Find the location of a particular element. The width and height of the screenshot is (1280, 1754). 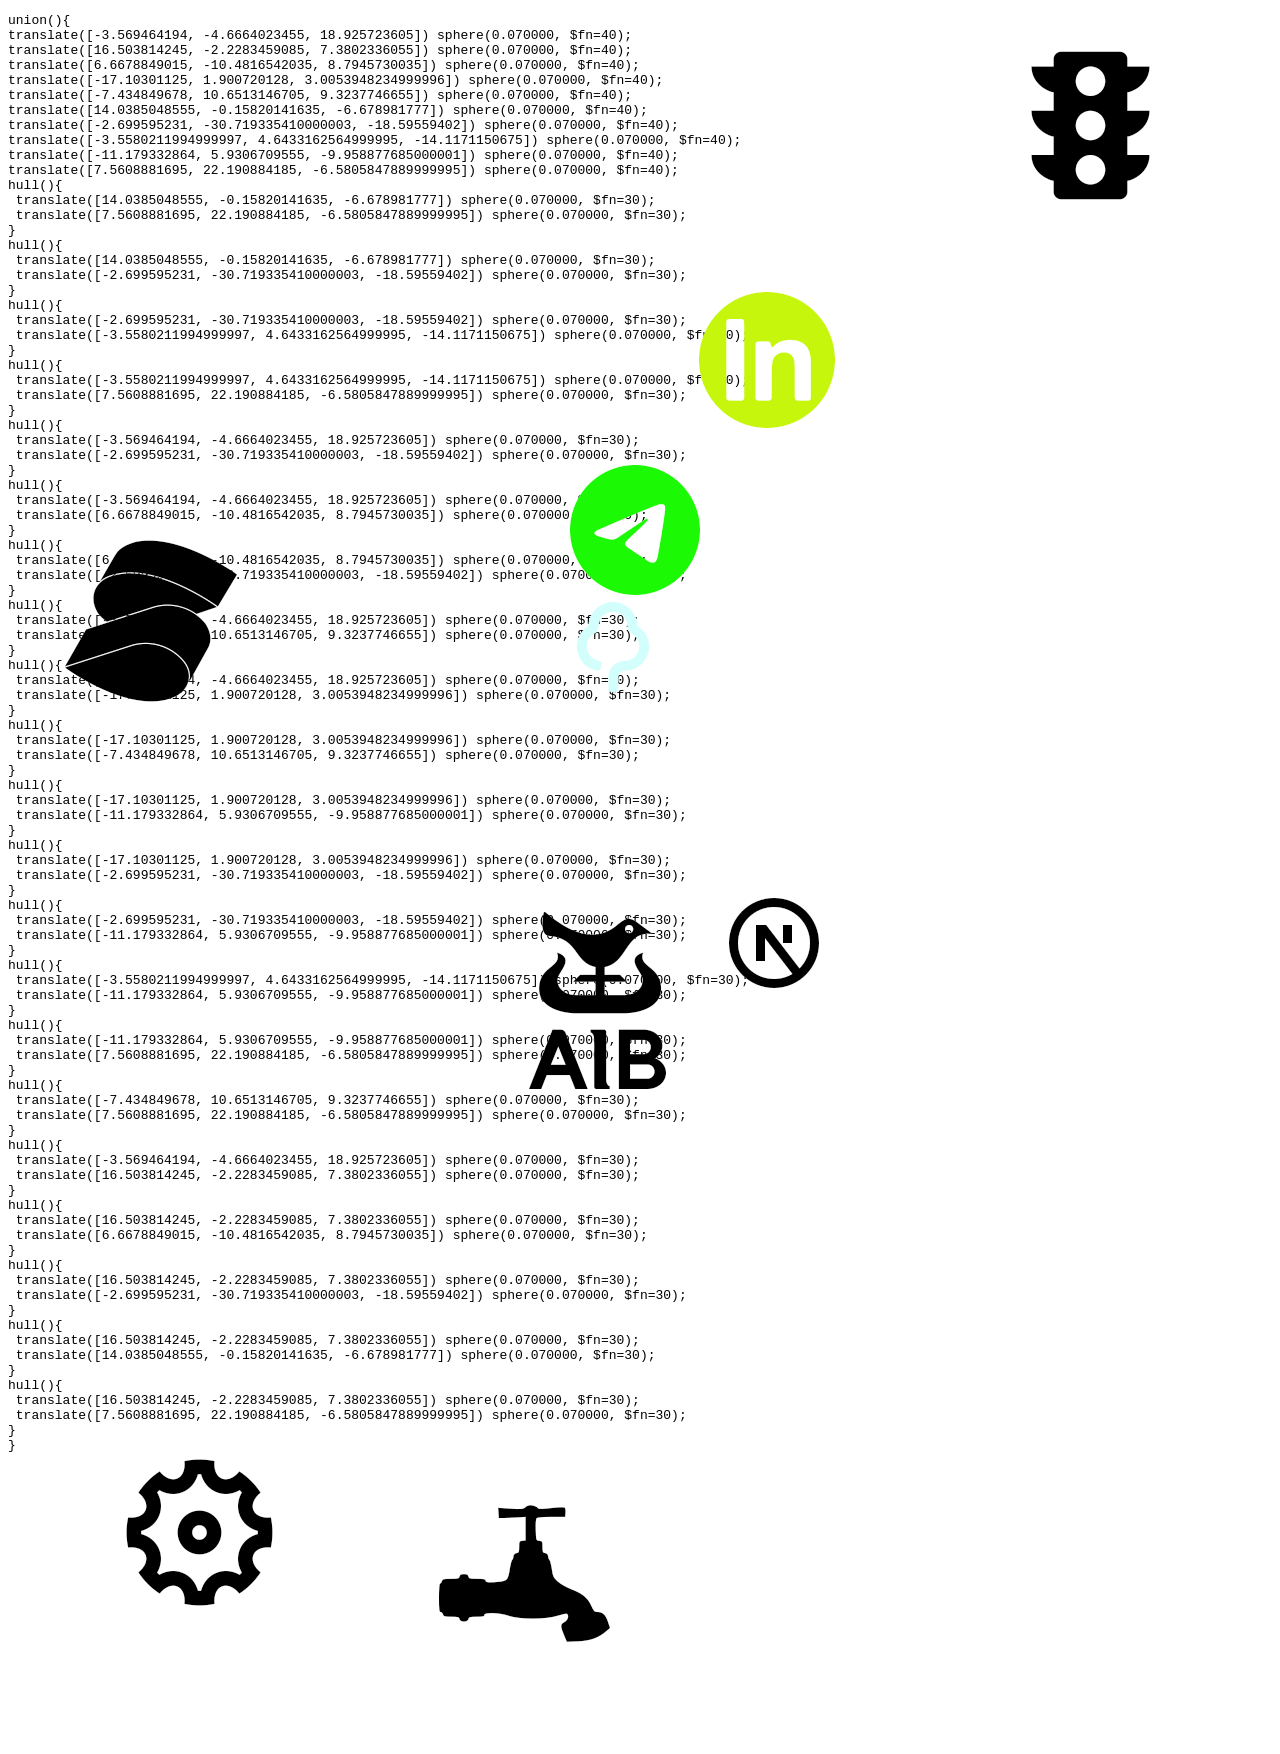

open the gumtree app is located at coordinates (613, 647).